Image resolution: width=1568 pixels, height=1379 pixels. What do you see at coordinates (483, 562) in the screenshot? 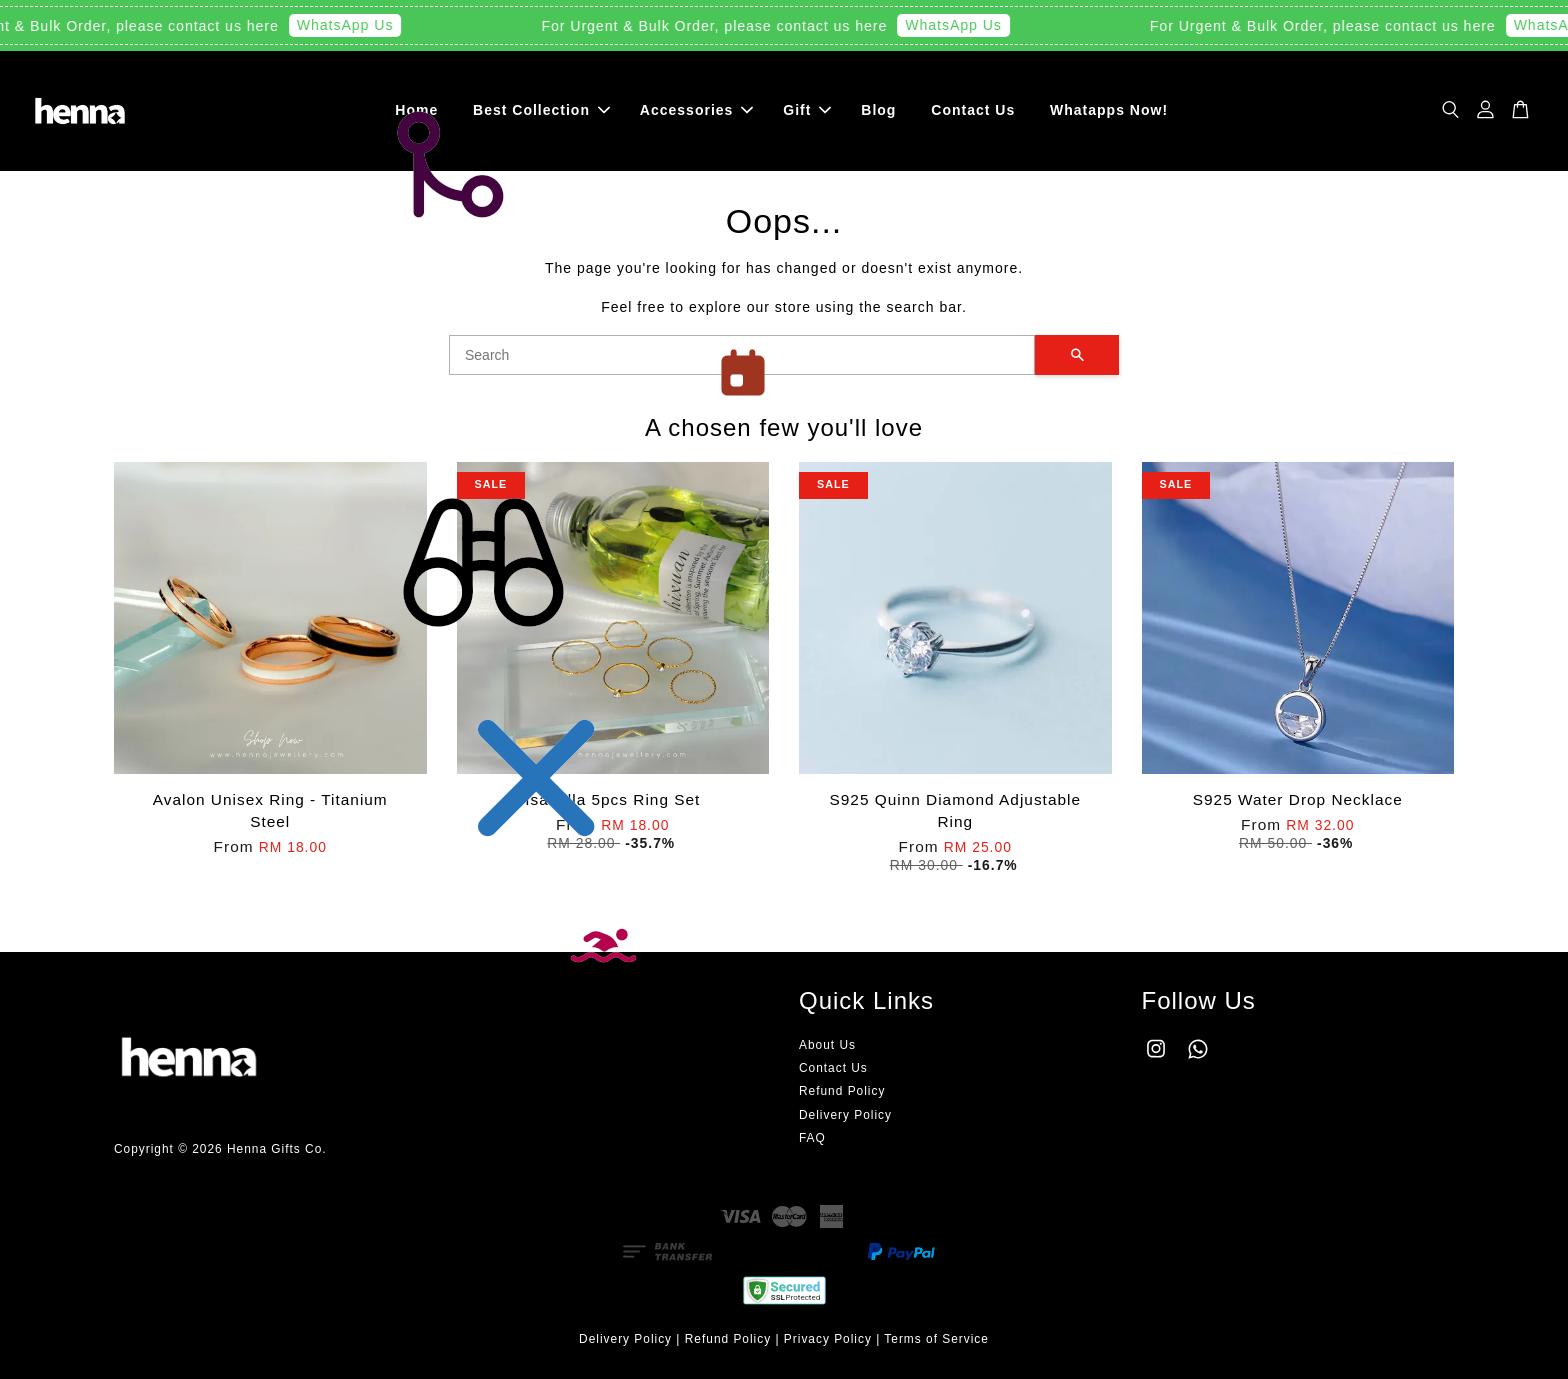
I see `search or explore content` at bounding box center [483, 562].